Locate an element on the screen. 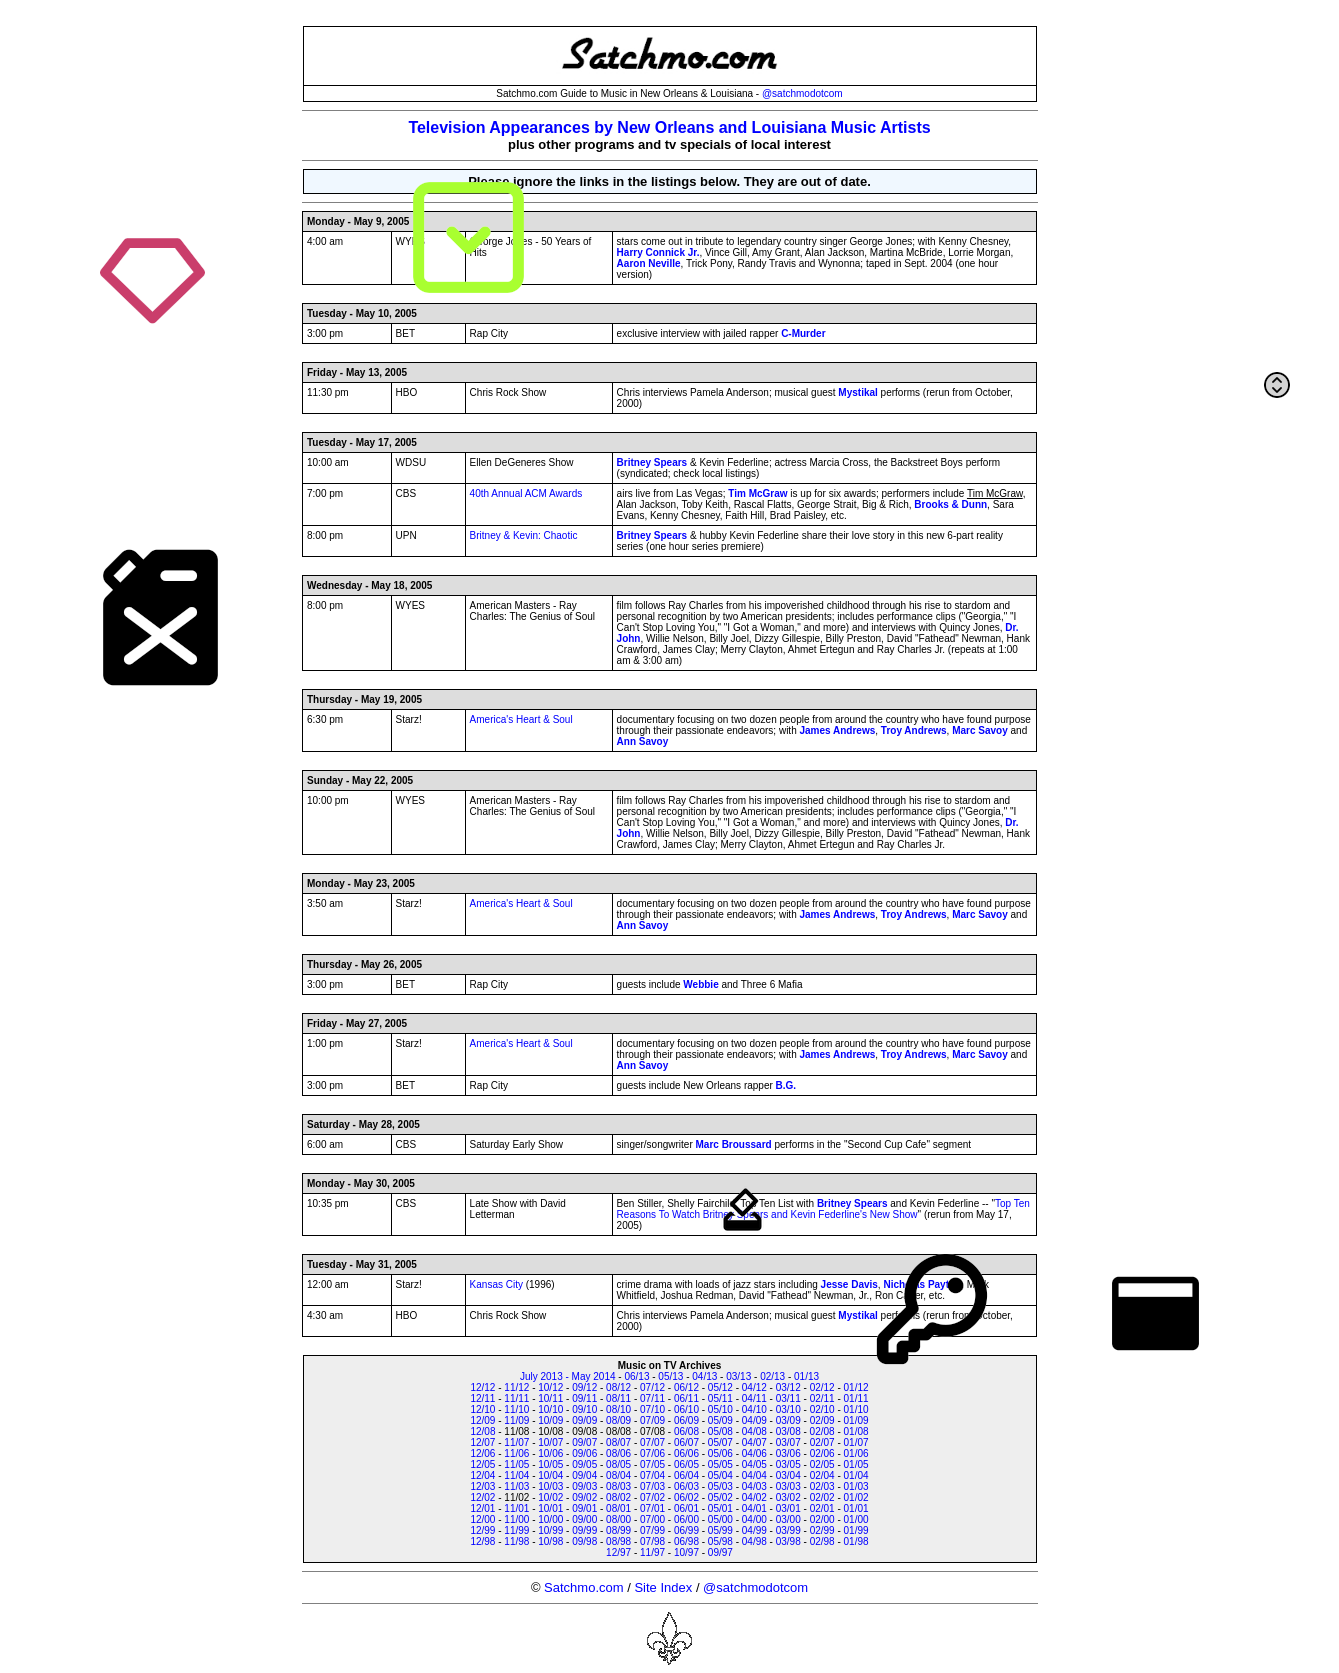 This screenshot has width=1339, height=1673. indicates Ruby programming language is located at coordinates (152, 277).